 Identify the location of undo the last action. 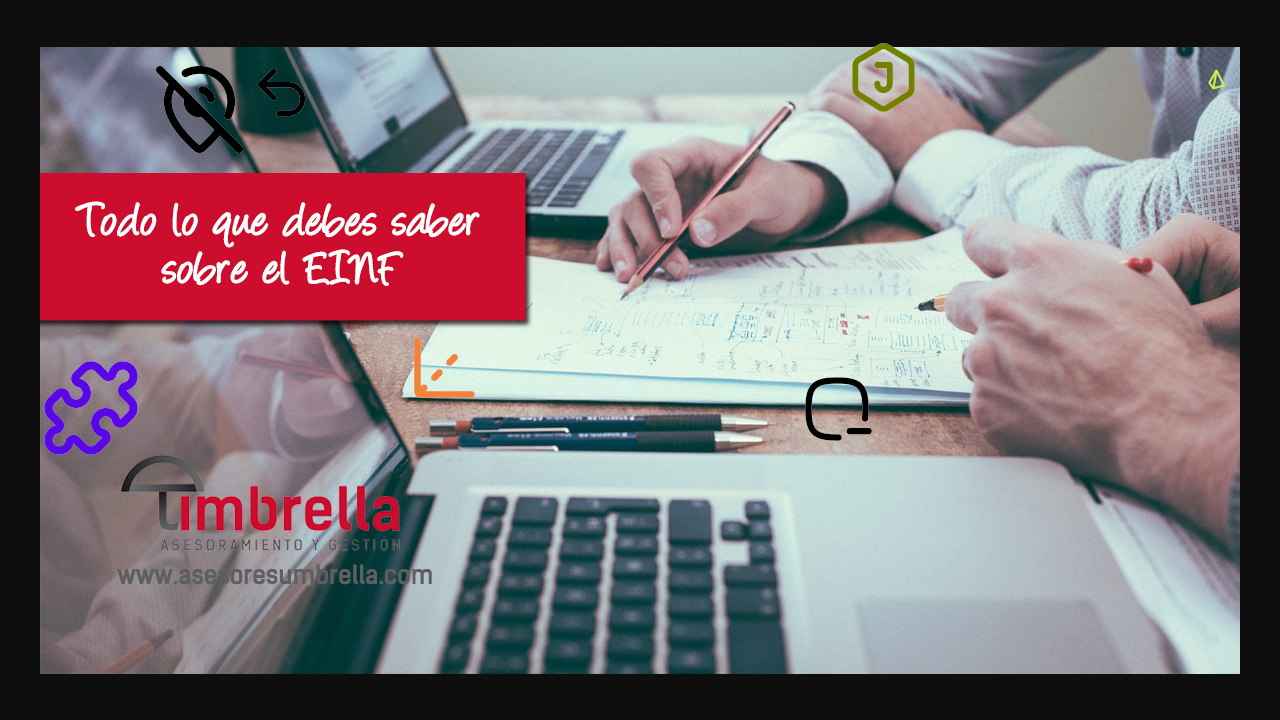
(281, 92).